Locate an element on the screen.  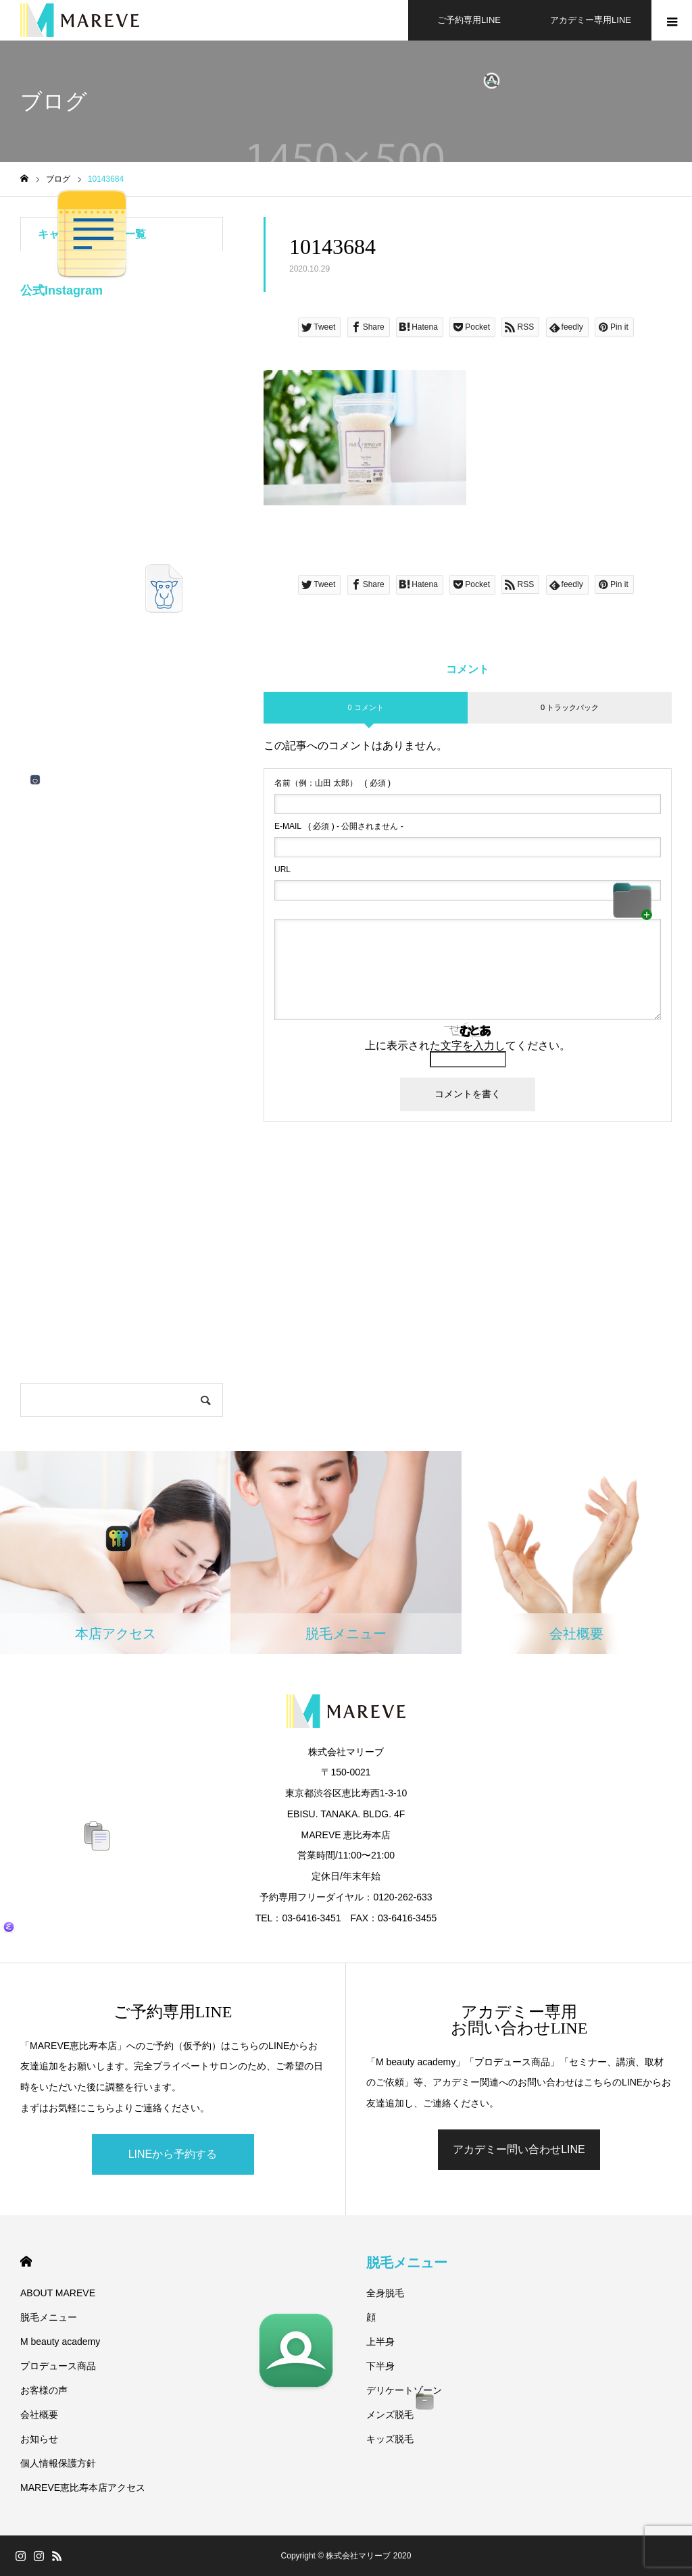
a perl programming language file is located at coordinates (164, 588).